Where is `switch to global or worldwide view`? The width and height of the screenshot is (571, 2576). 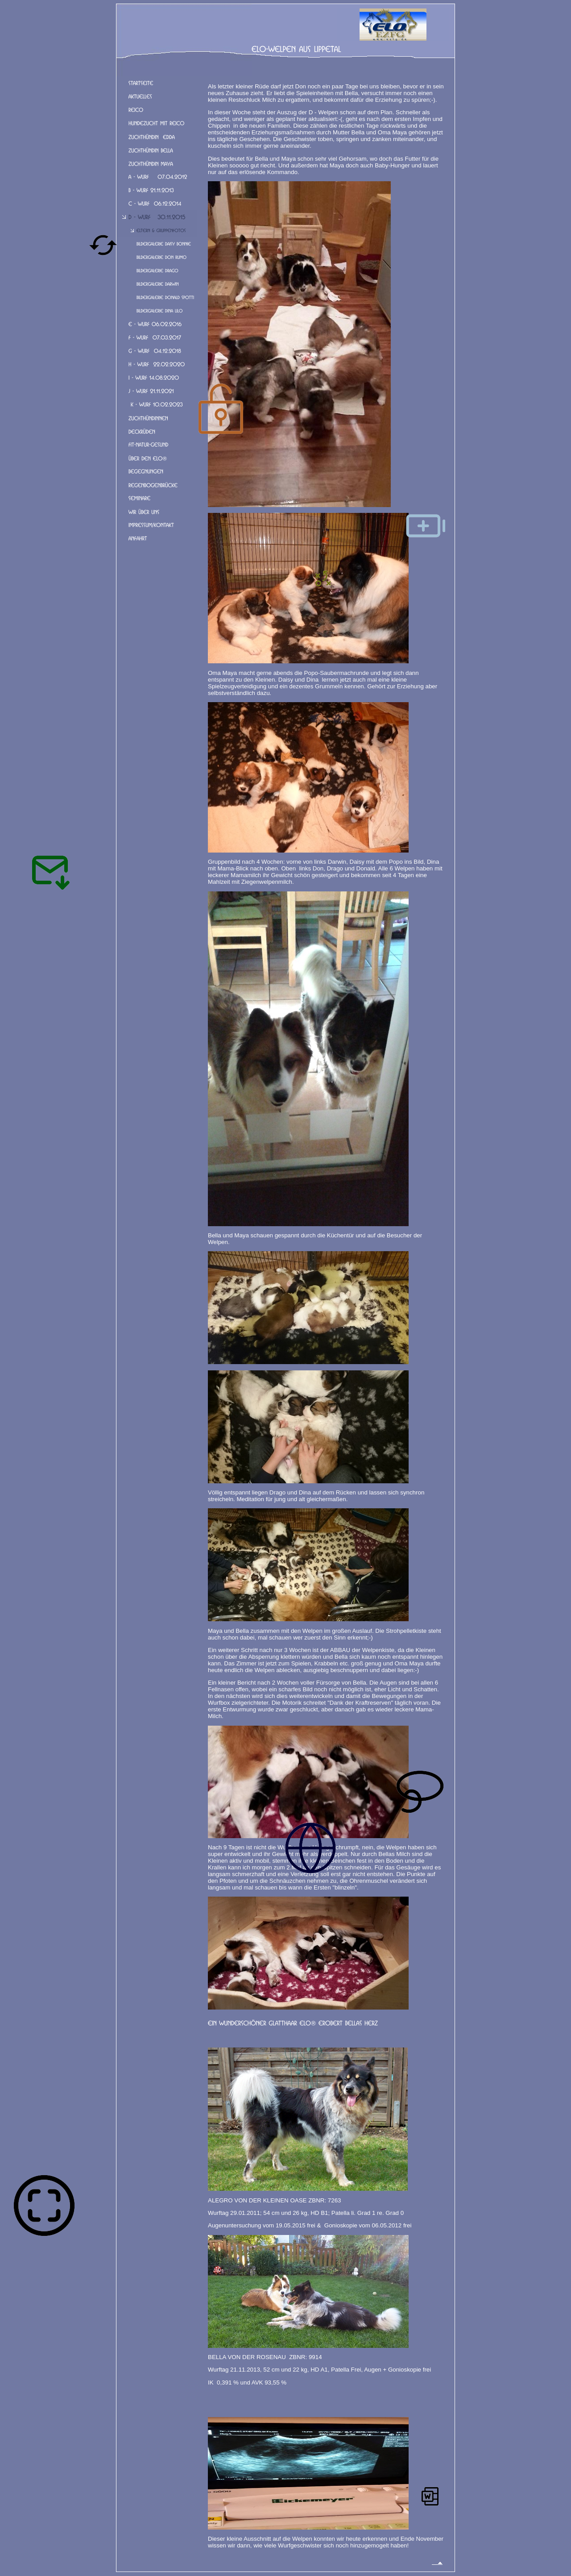
switch to global or worldwide view is located at coordinates (310, 1848).